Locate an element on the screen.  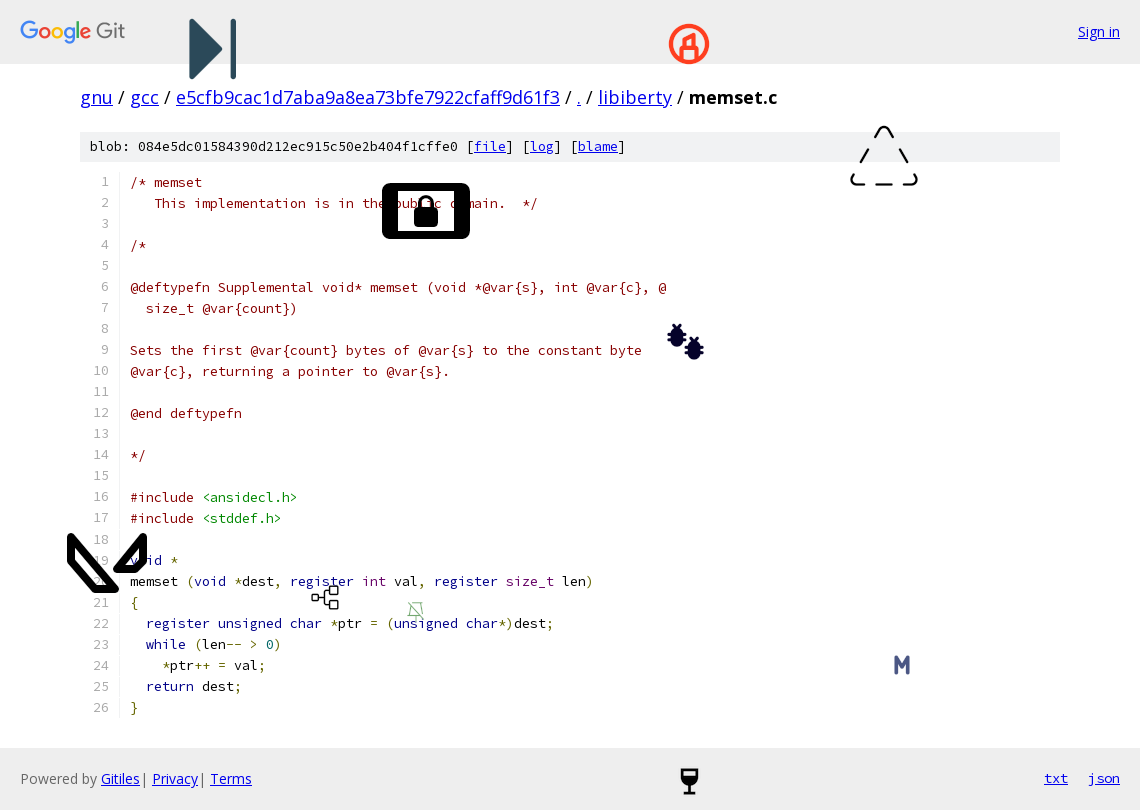
skip to next track or item is located at coordinates (214, 49).